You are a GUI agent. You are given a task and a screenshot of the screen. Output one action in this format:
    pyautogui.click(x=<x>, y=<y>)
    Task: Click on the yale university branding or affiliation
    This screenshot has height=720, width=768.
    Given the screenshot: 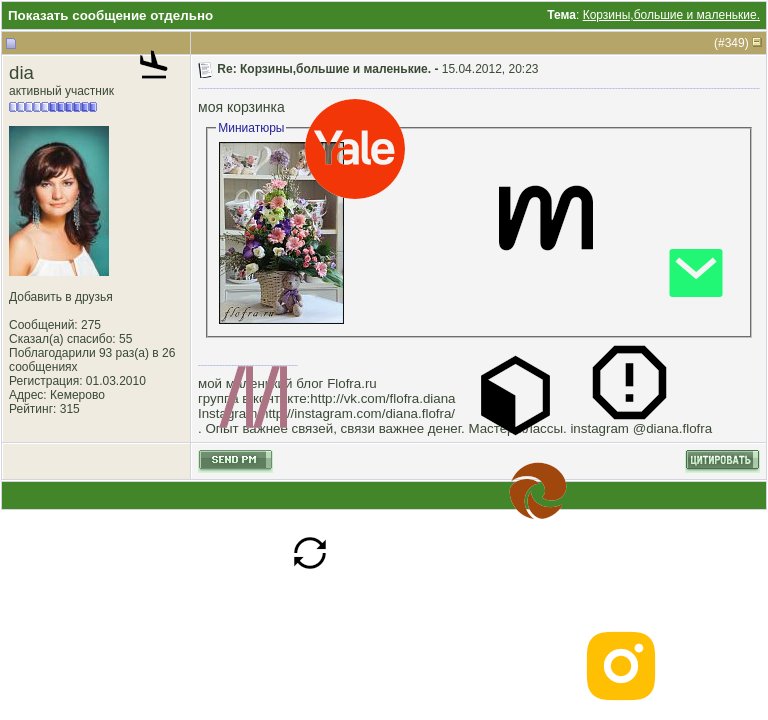 What is the action you would take?
    pyautogui.click(x=355, y=149)
    